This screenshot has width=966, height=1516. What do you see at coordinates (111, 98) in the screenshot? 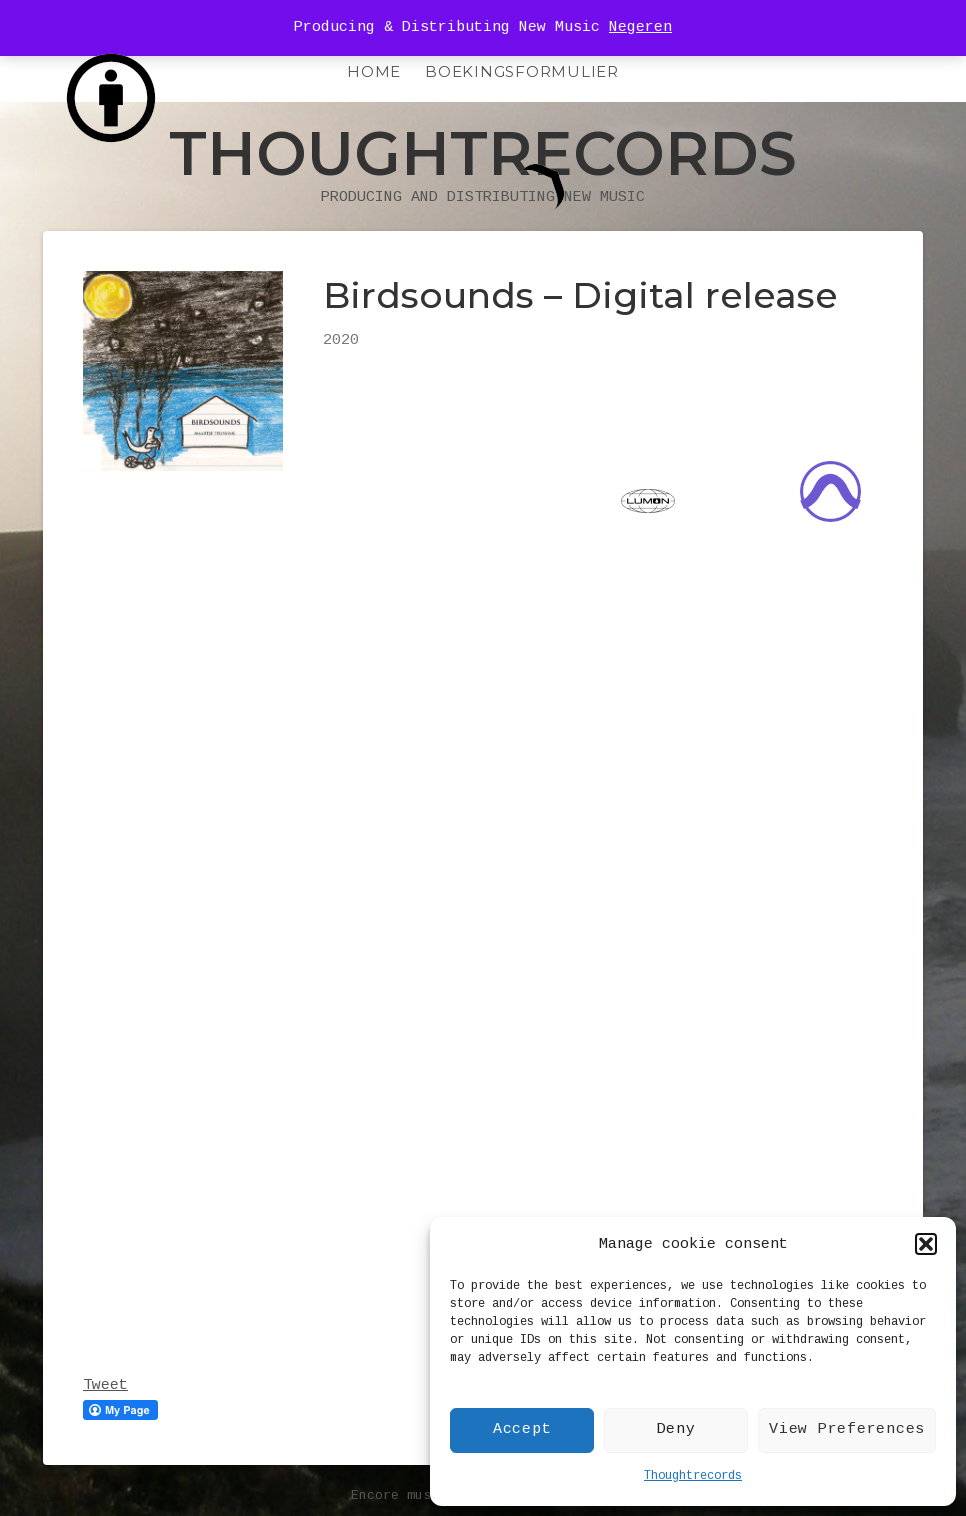
I see `creative commons attribution license indicator` at bounding box center [111, 98].